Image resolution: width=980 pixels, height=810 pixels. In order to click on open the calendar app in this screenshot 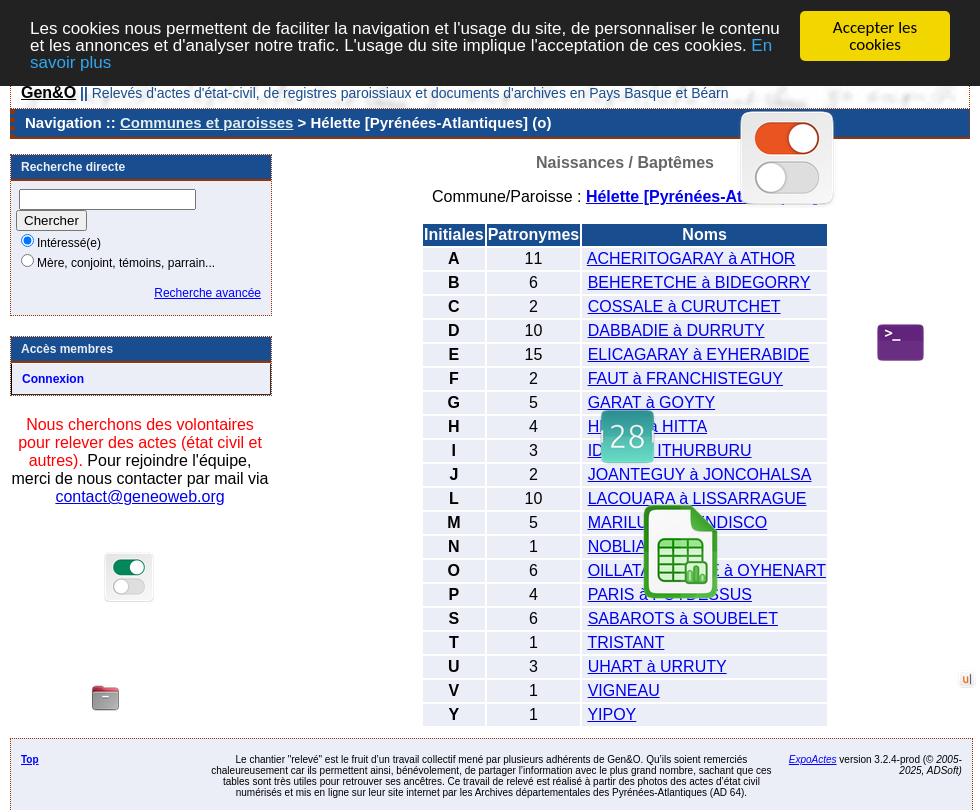, I will do `click(627, 436)`.